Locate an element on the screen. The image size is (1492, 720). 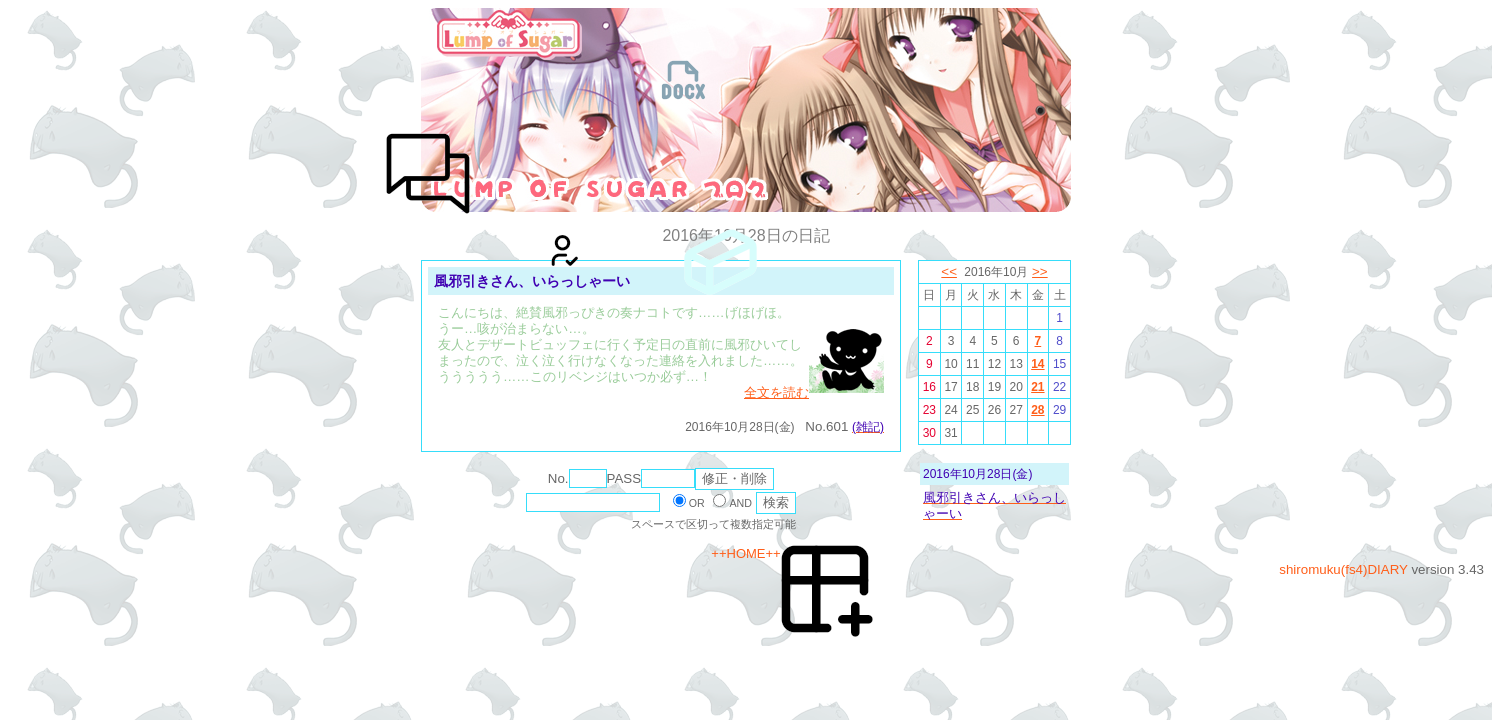
verify or approve a user account is located at coordinates (562, 250).